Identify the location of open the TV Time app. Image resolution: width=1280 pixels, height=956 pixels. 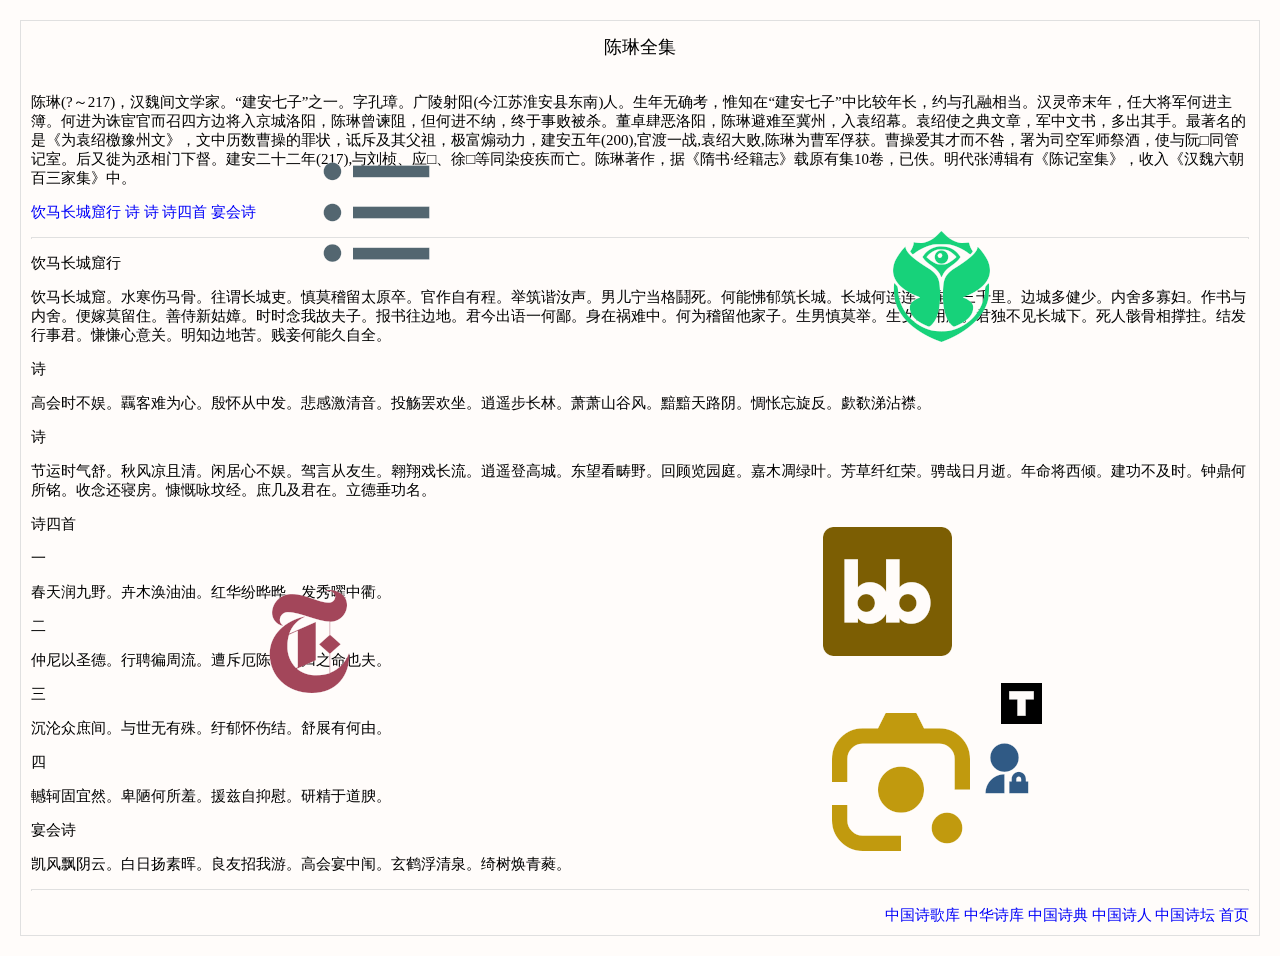
(1021, 703).